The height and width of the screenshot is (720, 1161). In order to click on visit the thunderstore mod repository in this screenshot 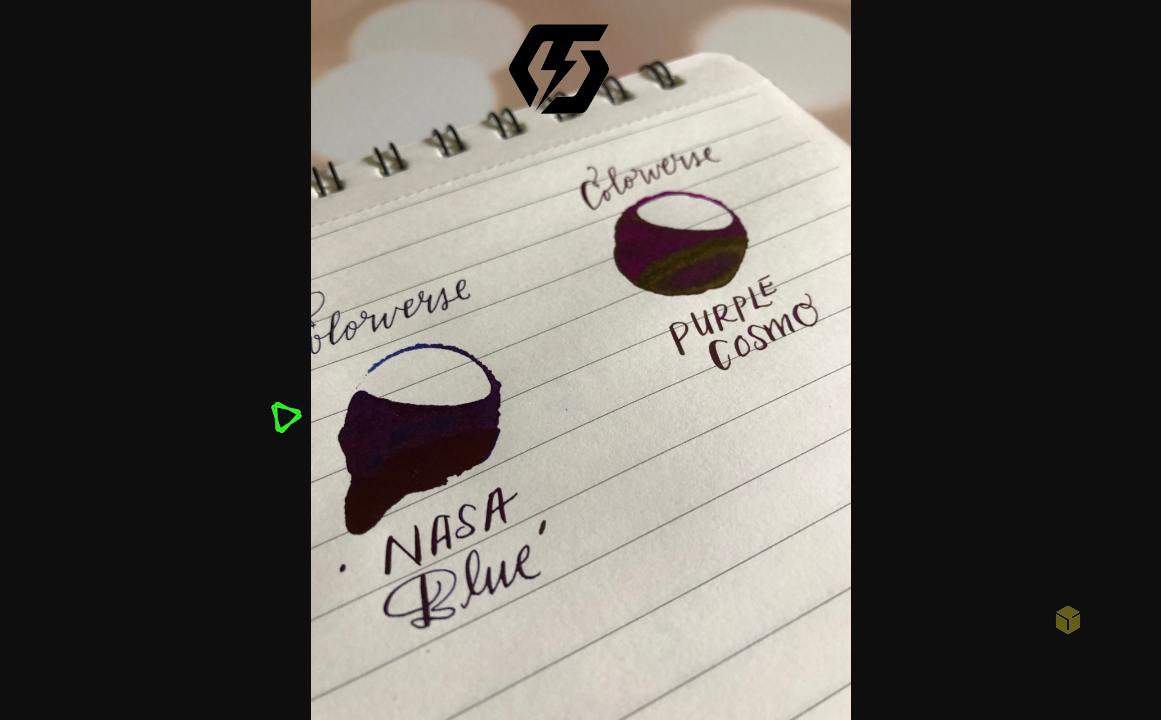, I will do `click(559, 69)`.